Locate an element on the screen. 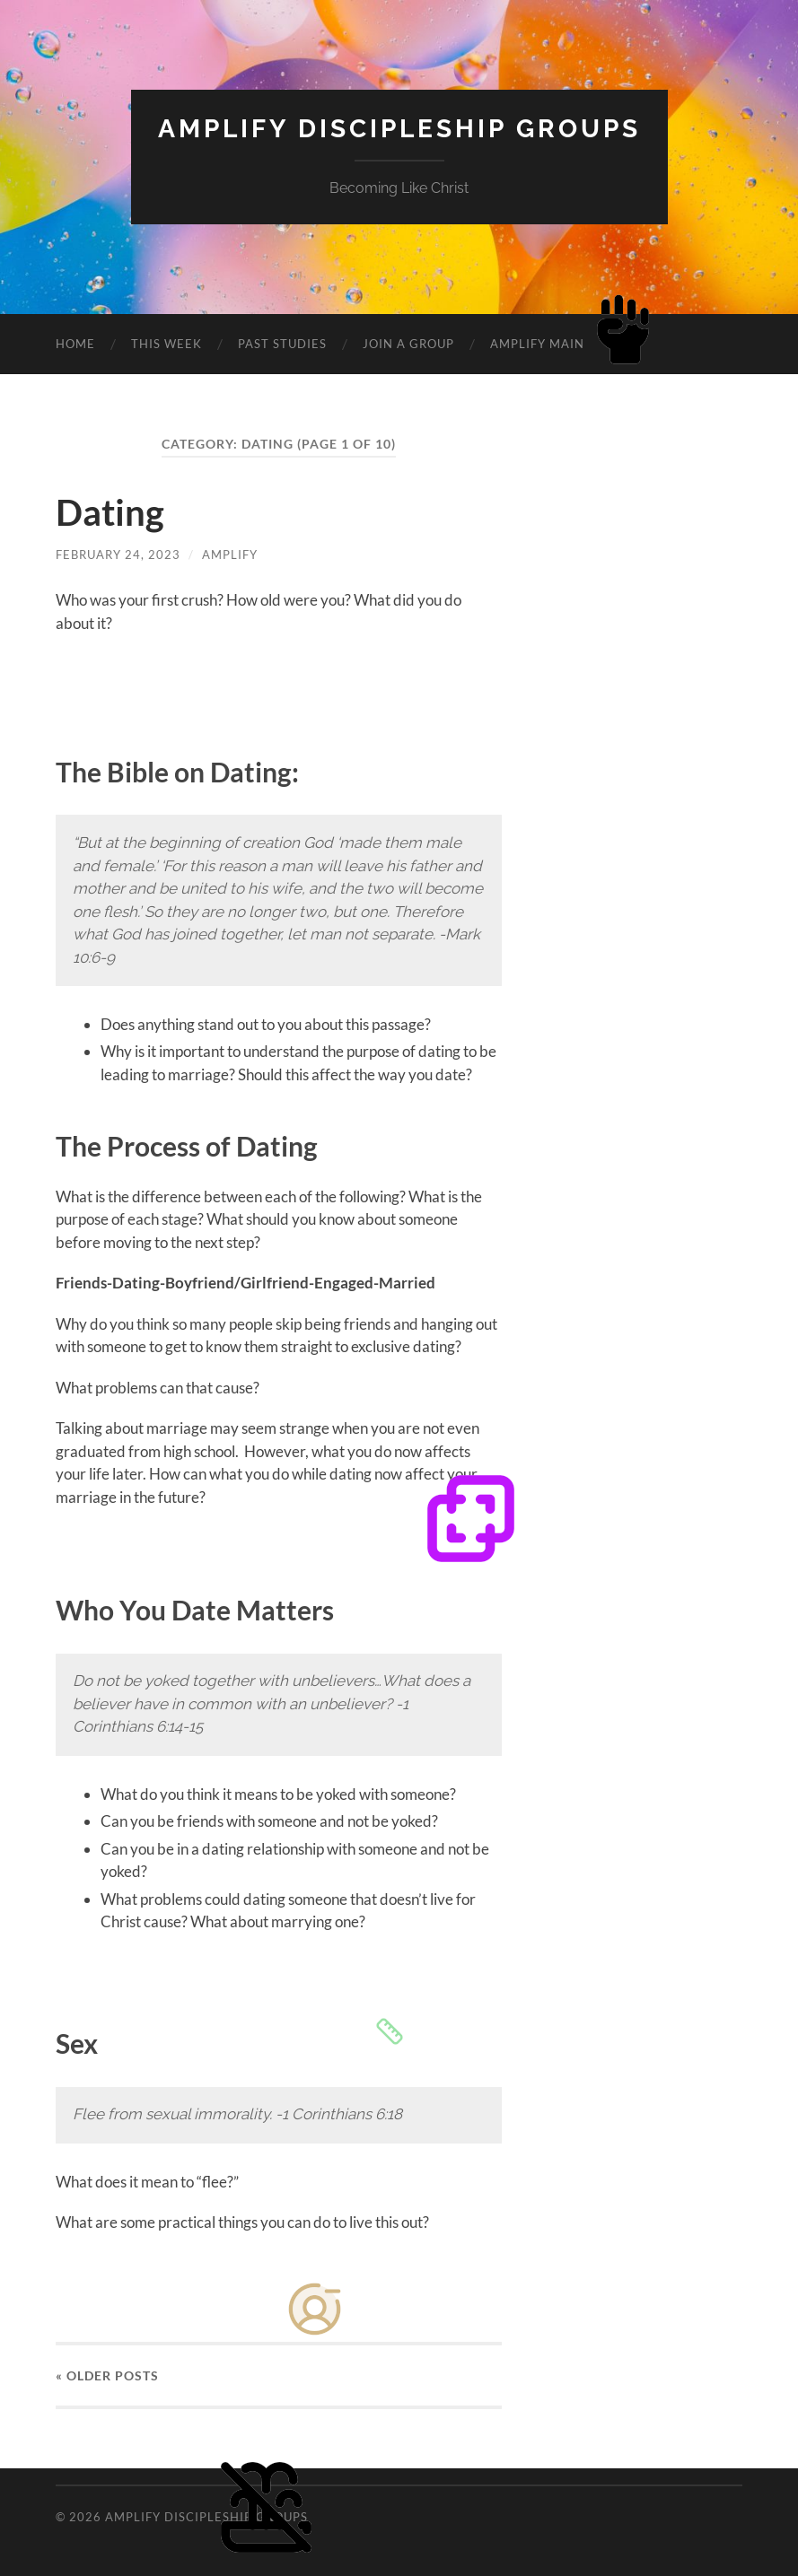  fountain feature is currently disabled is located at coordinates (266, 2507).